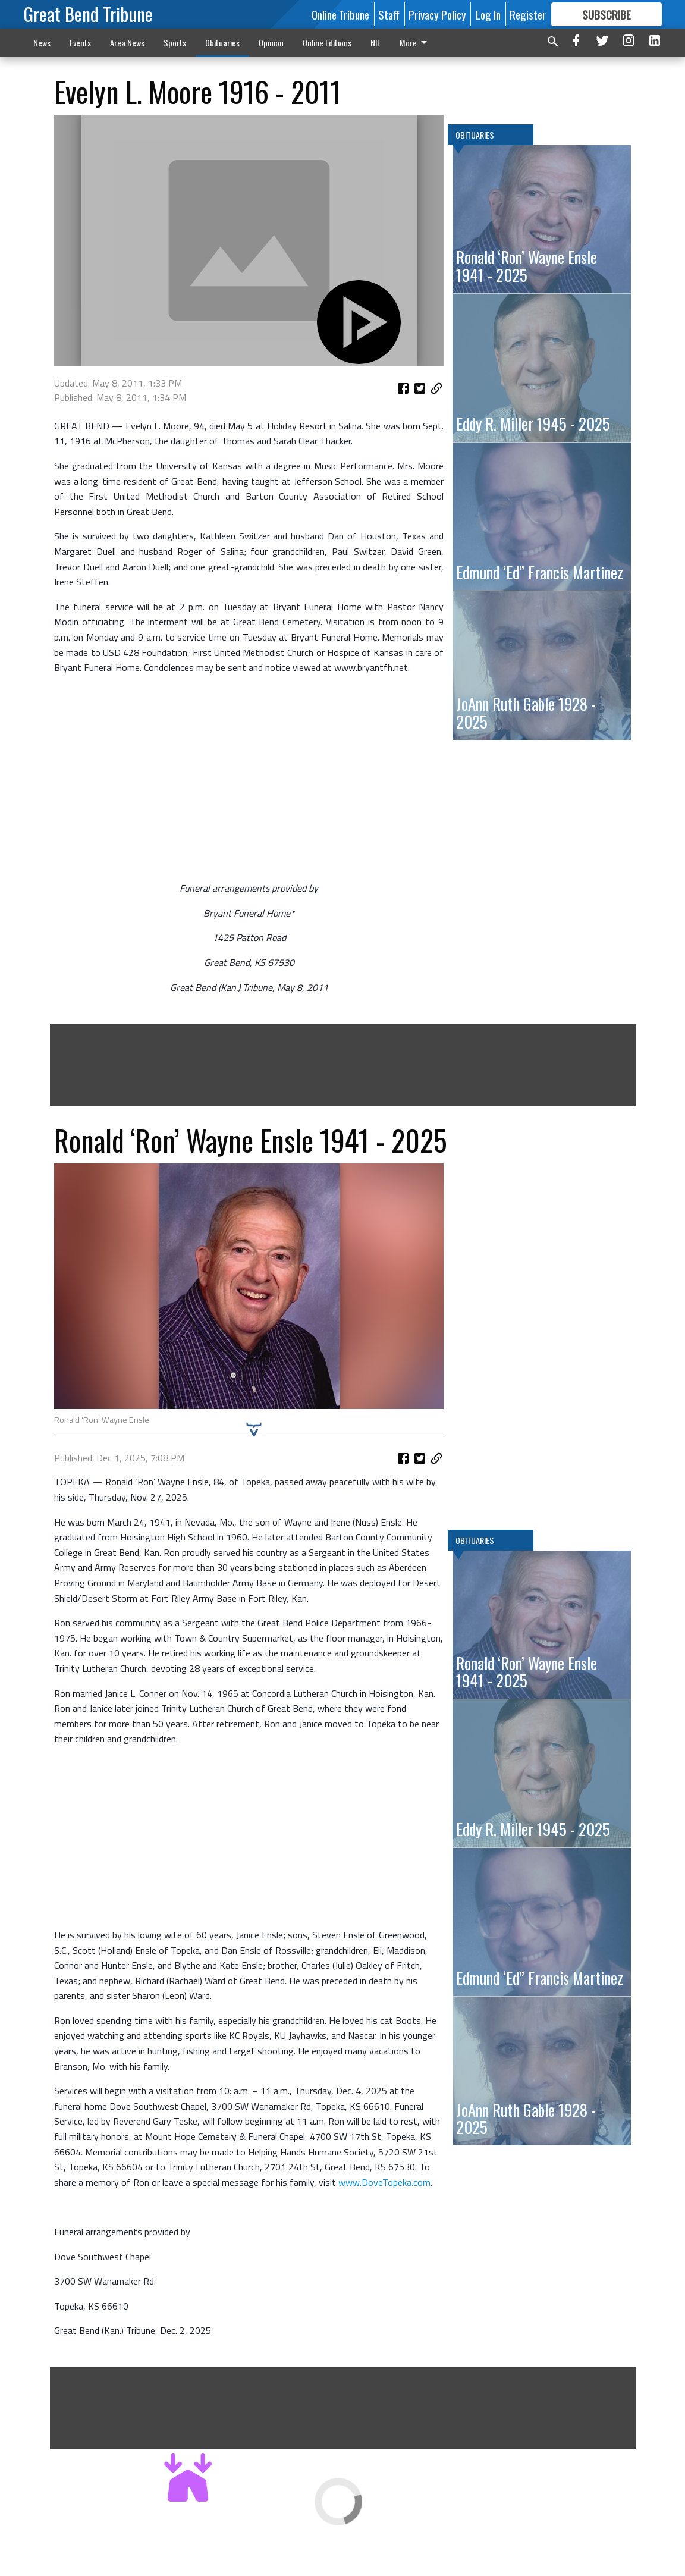 The height and width of the screenshot is (2576, 685). Describe the element at coordinates (188, 2478) in the screenshot. I see `set up camp at this location` at that location.